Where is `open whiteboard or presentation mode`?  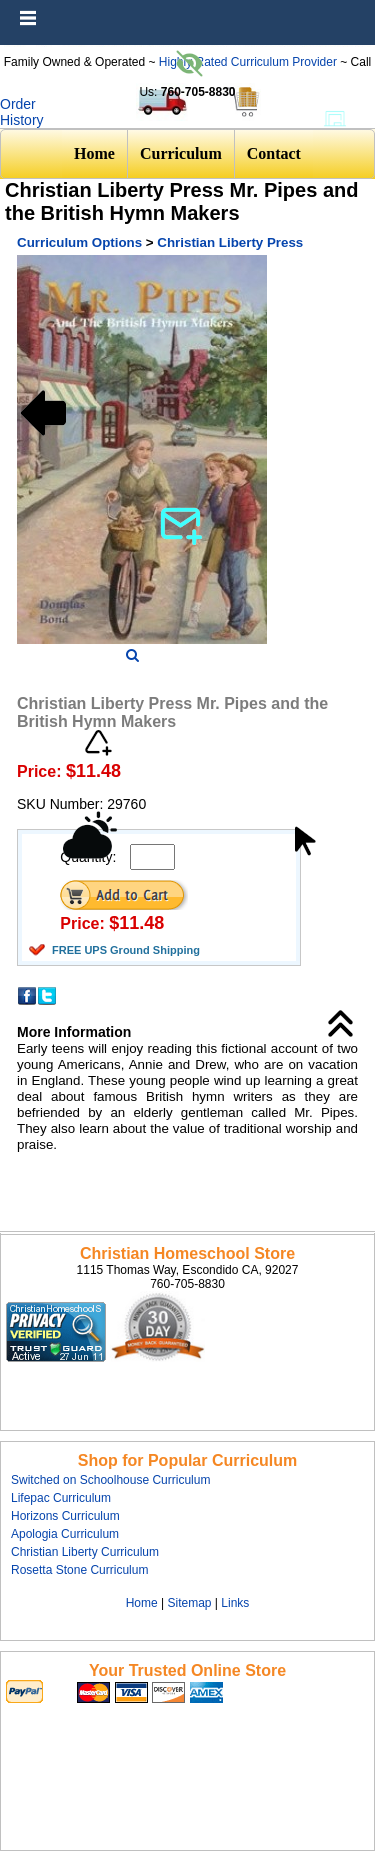 open whiteboard or presentation mode is located at coordinates (335, 119).